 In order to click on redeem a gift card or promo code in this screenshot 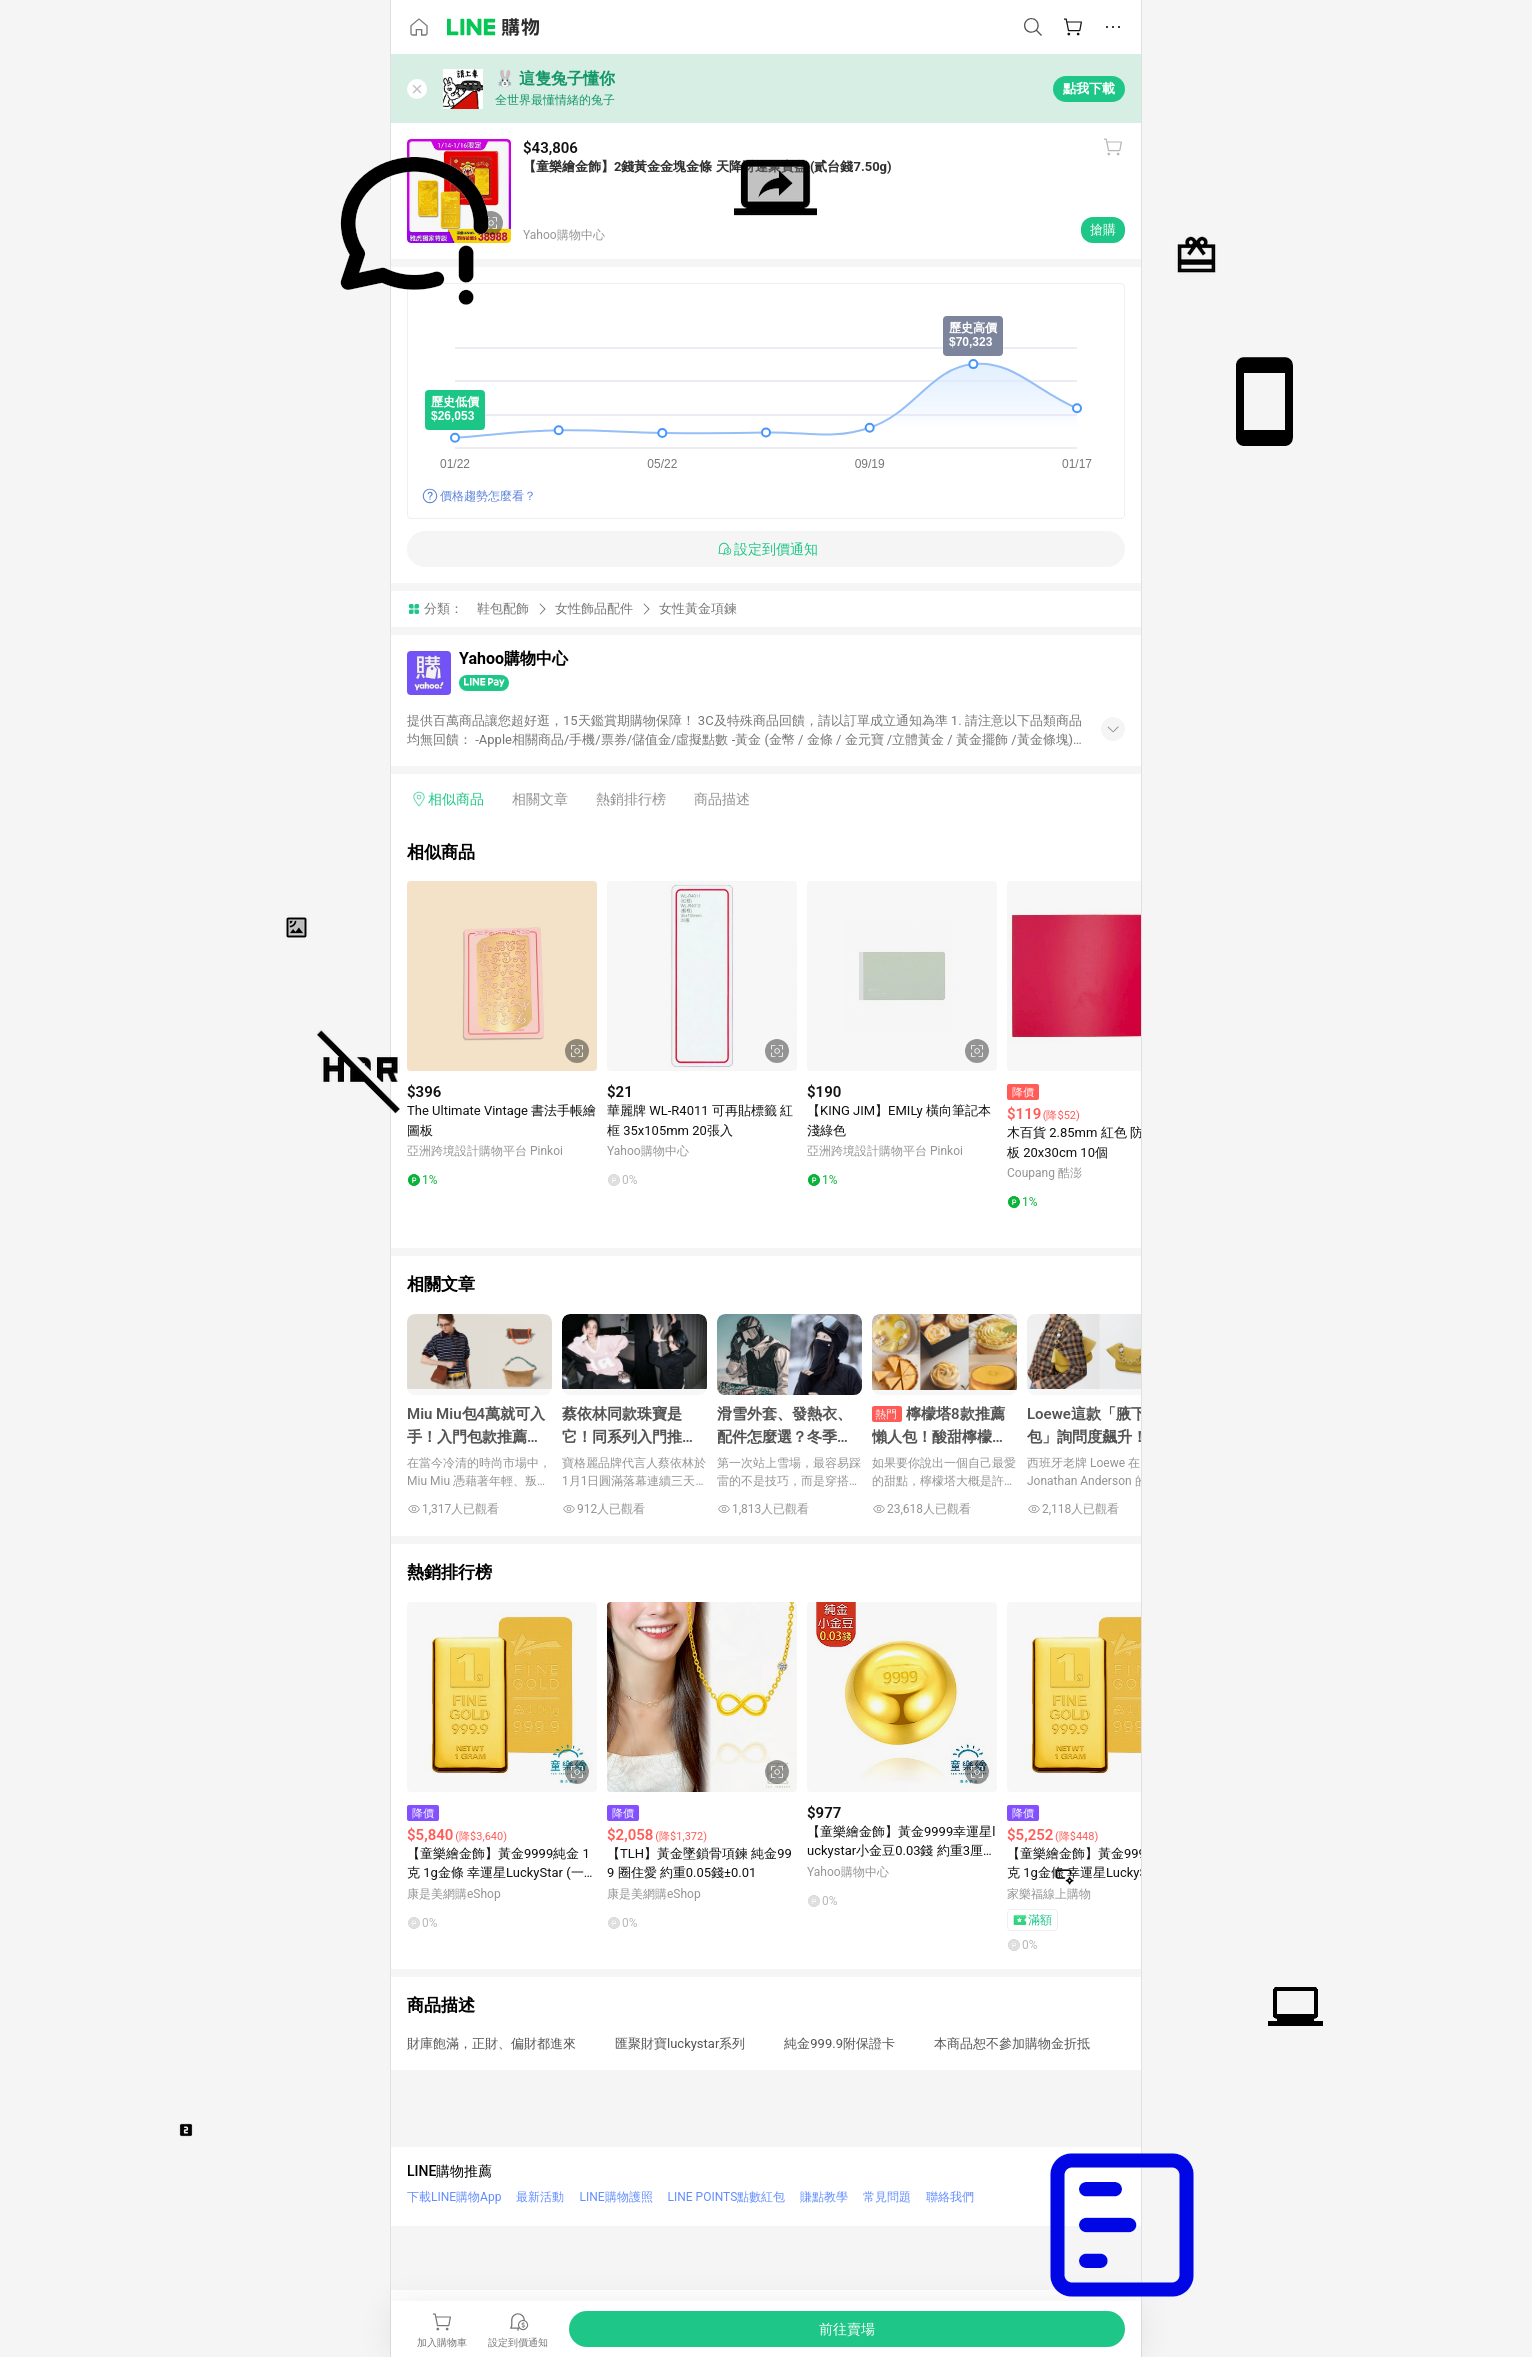, I will do `click(1196, 255)`.